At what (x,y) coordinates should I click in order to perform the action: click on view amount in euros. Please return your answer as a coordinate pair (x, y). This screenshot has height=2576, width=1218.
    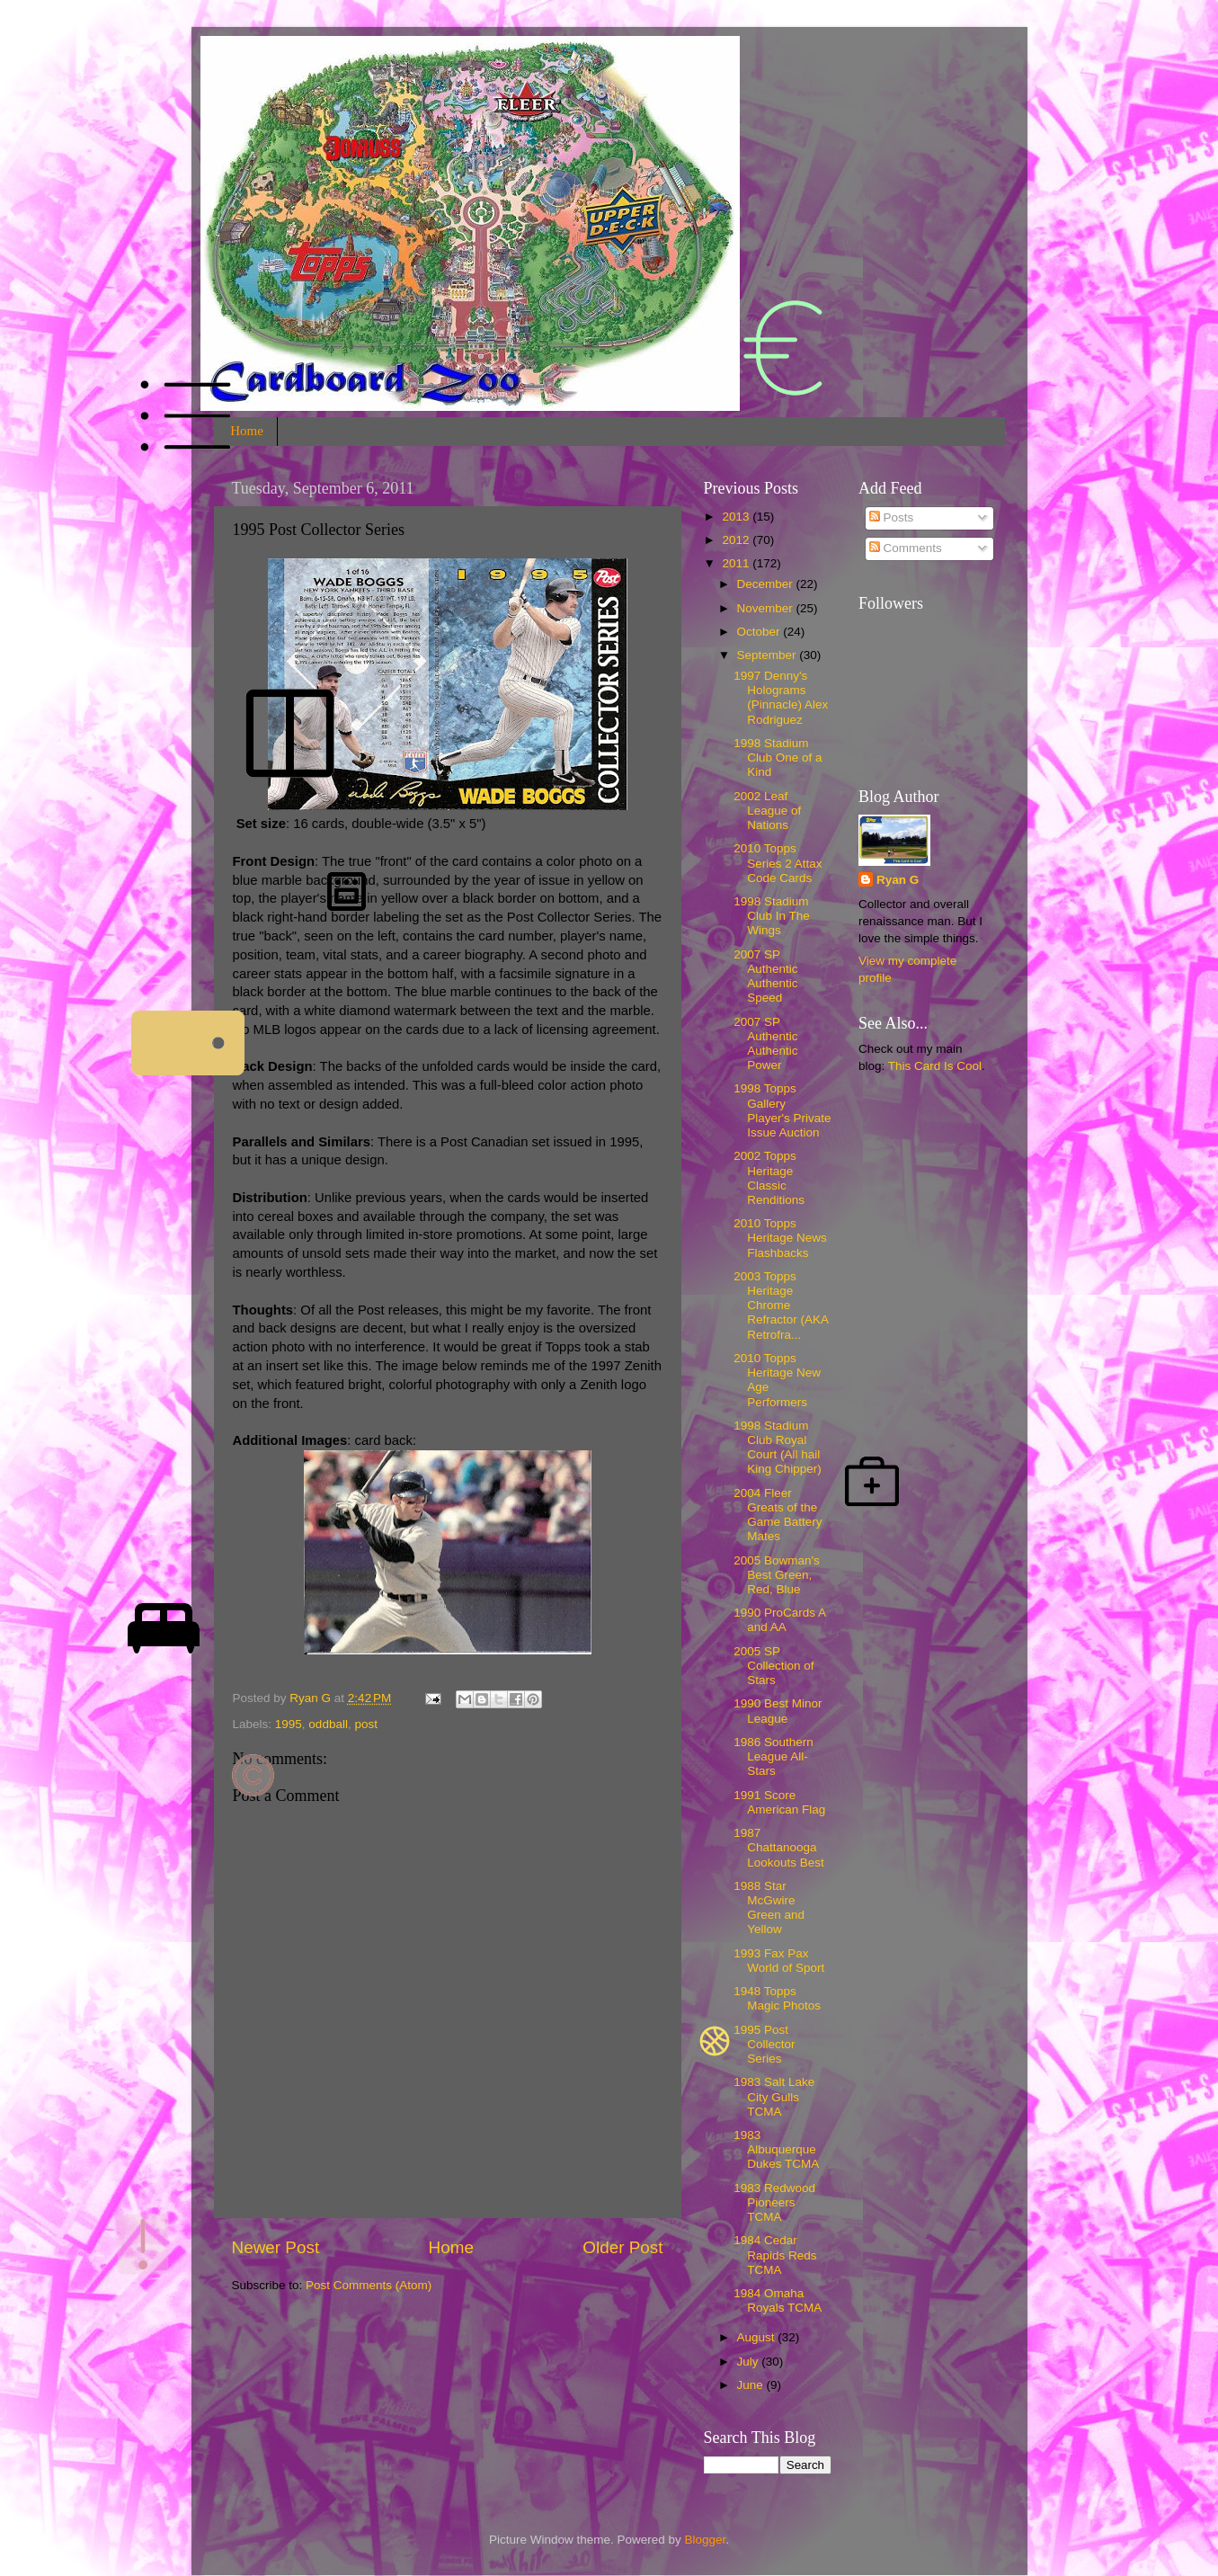
    Looking at the image, I should click on (791, 348).